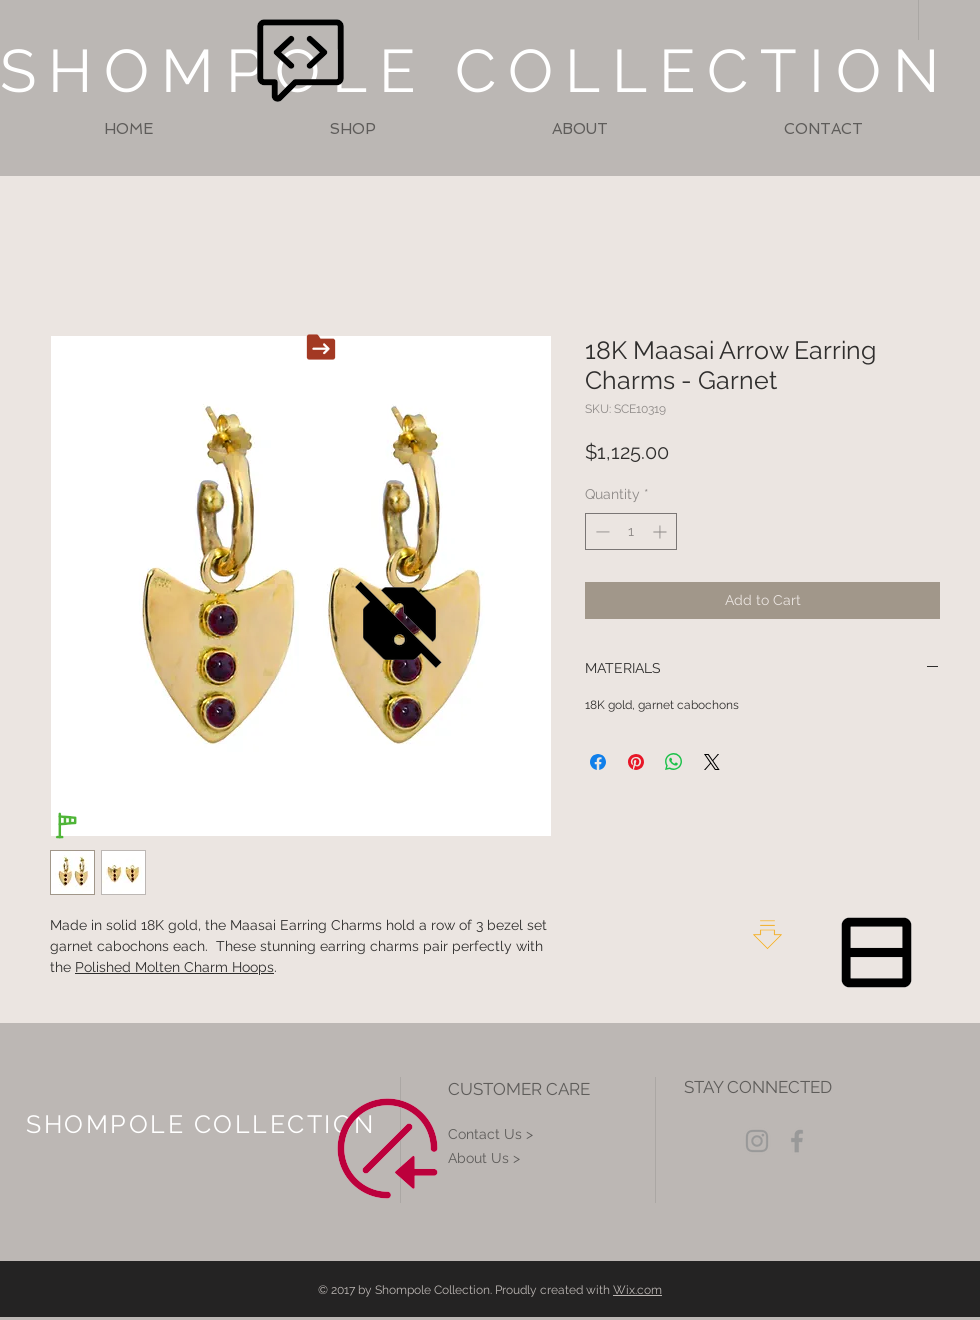 The height and width of the screenshot is (1320, 980). Describe the element at coordinates (67, 825) in the screenshot. I see `view current wind conditions` at that location.